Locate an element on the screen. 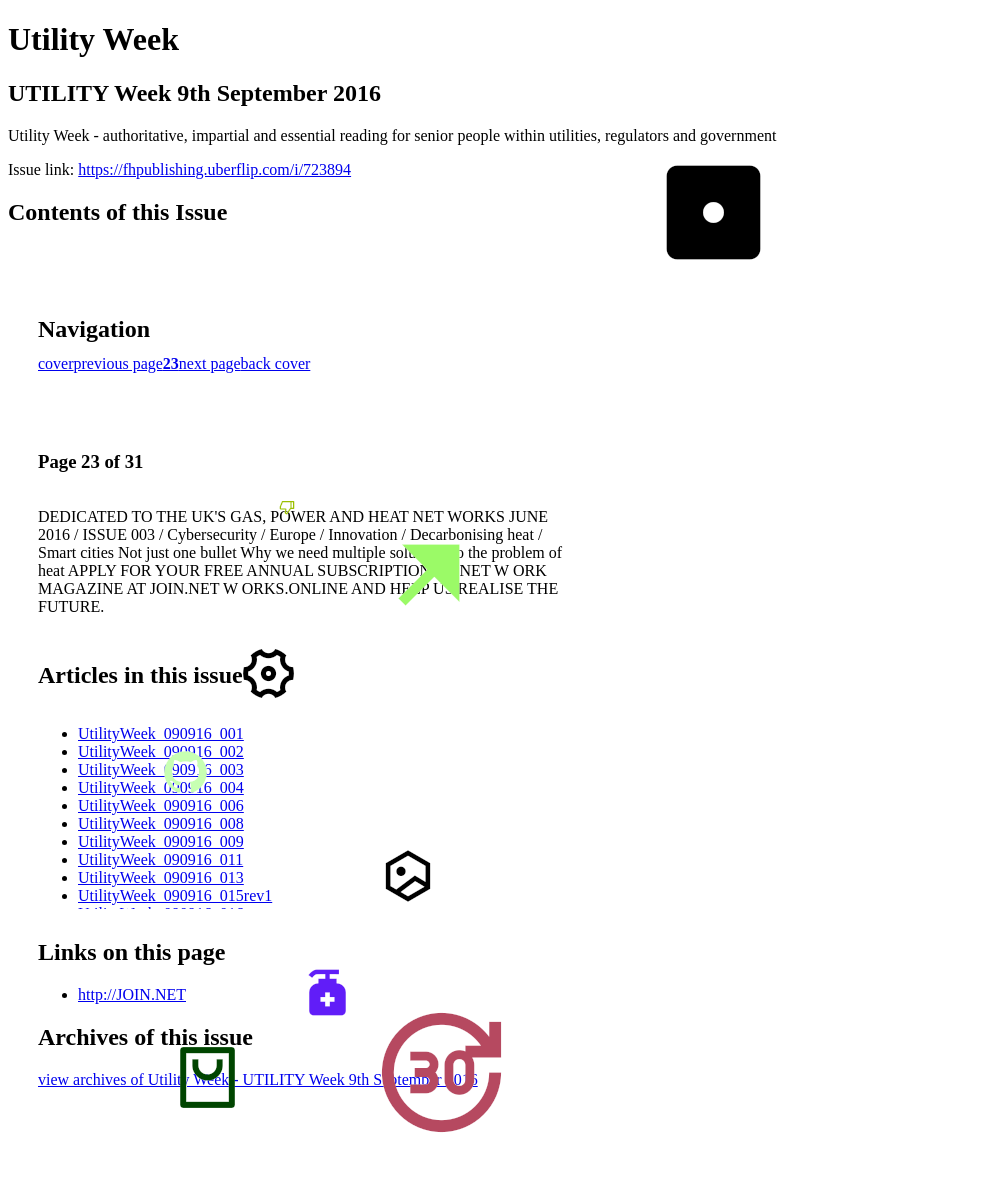 The image size is (998, 1182). open link in new tab or window is located at coordinates (429, 575).